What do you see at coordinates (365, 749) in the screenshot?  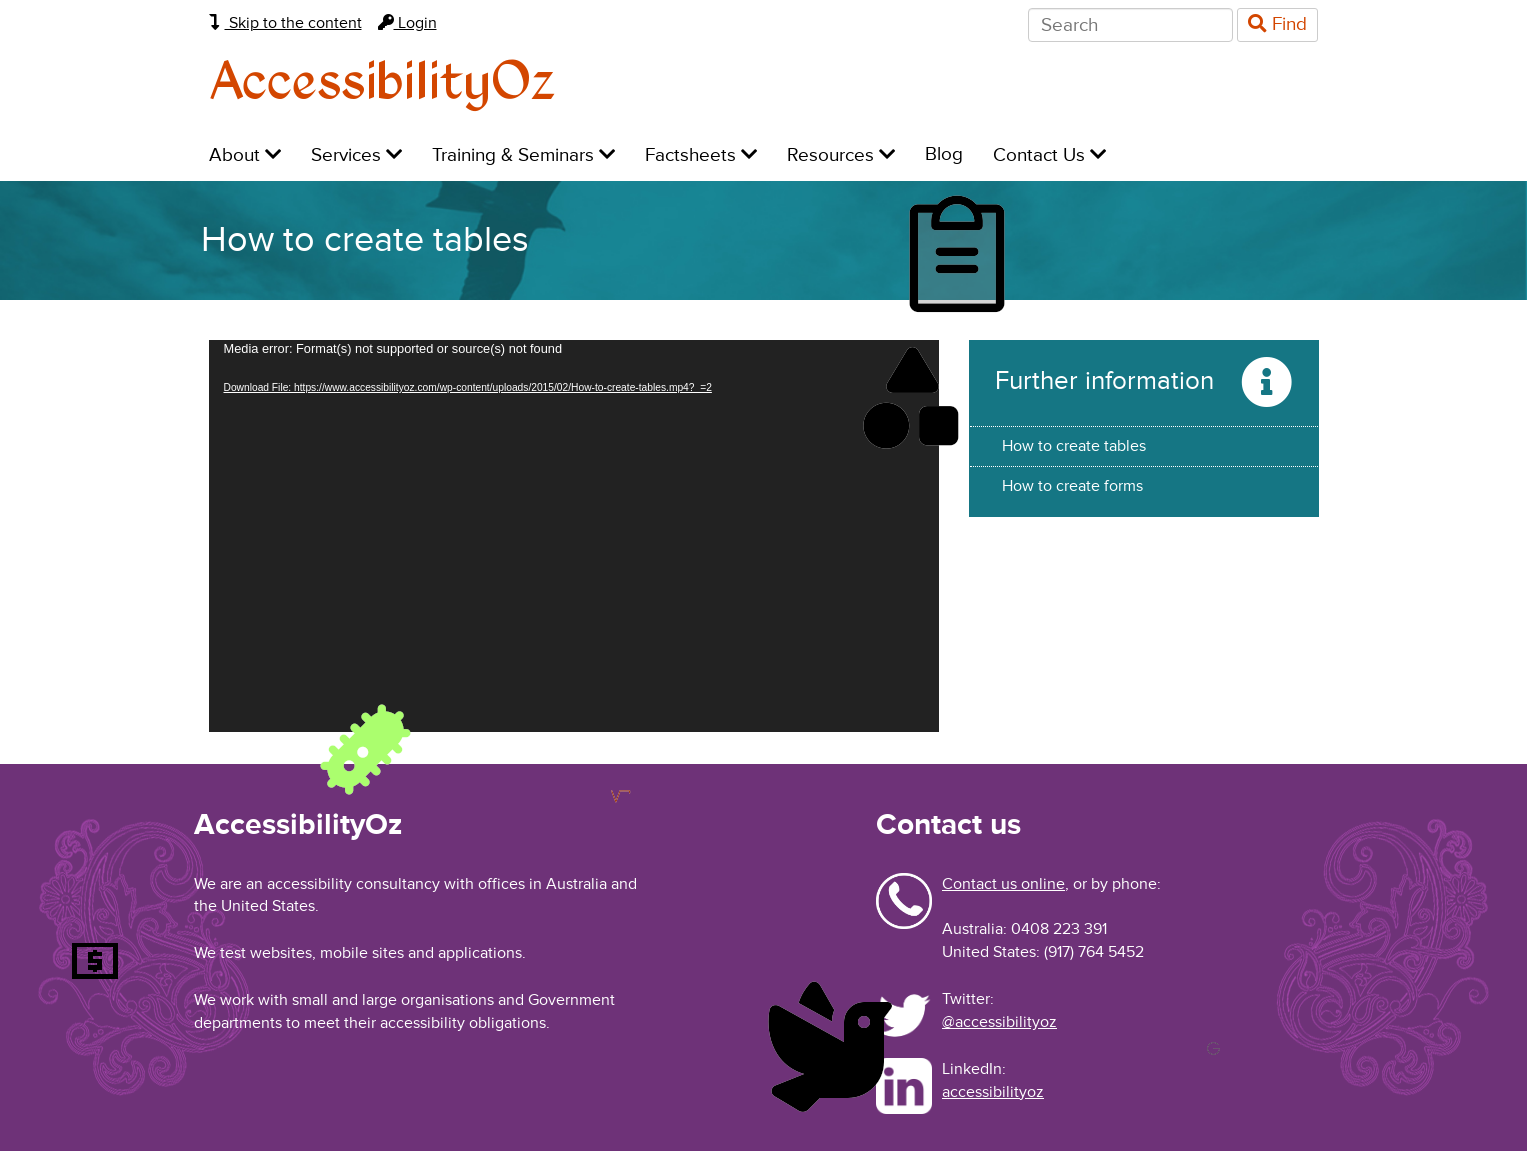 I see `indicates microbiology or bacterial content` at bounding box center [365, 749].